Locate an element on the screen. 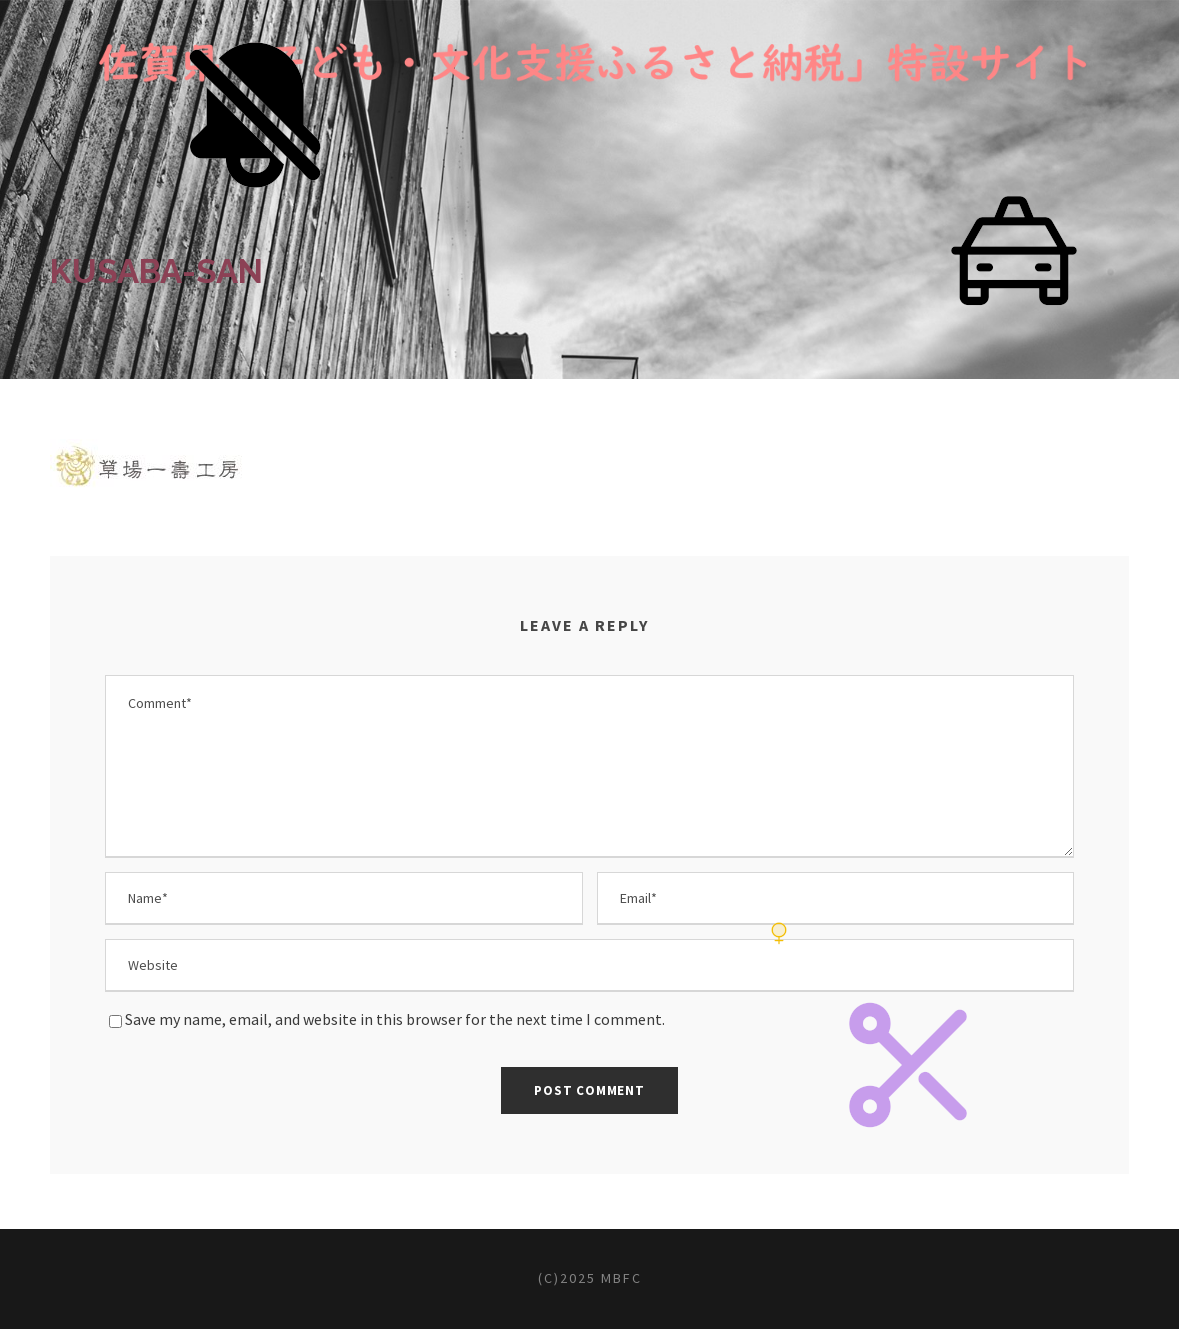 The height and width of the screenshot is (1329, 1179). cut selected content is located at coordinates (908, 1065).